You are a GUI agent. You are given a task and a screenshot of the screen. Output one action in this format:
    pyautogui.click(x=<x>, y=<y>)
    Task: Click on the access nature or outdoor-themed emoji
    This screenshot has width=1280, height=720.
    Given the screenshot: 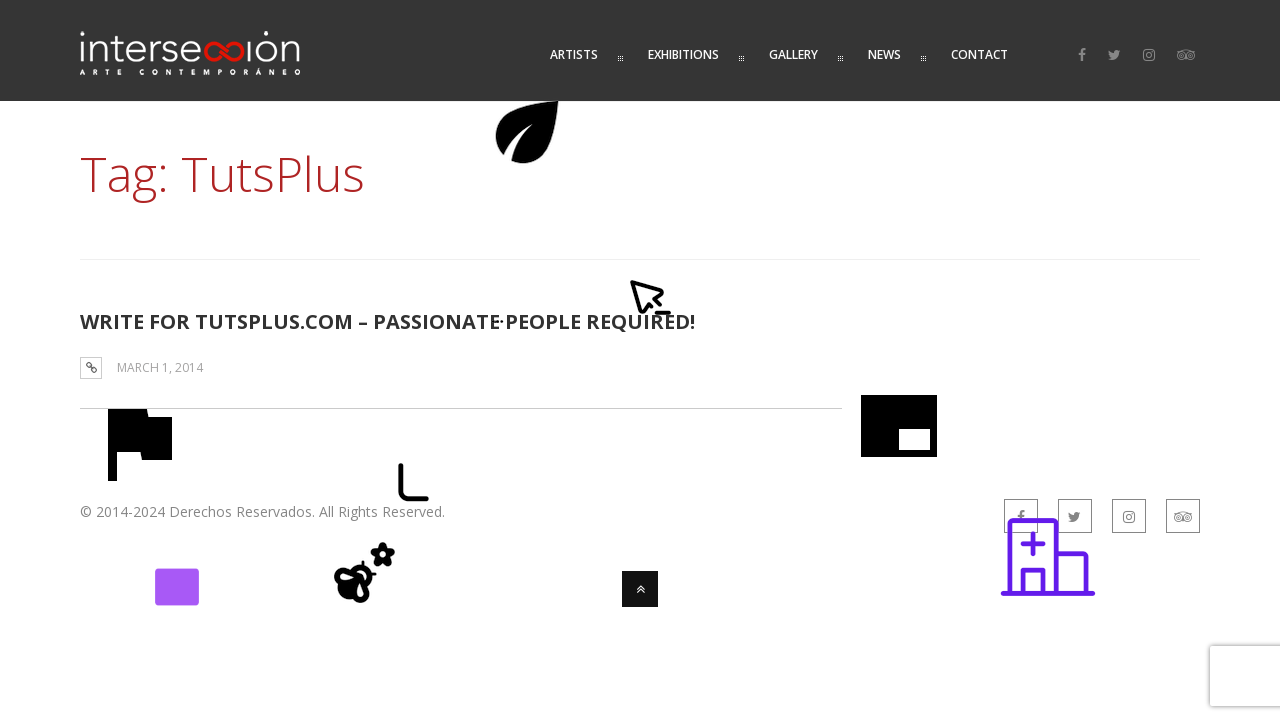 What is the action you would take?
    pyautogui.click(x=364, y=572)
    